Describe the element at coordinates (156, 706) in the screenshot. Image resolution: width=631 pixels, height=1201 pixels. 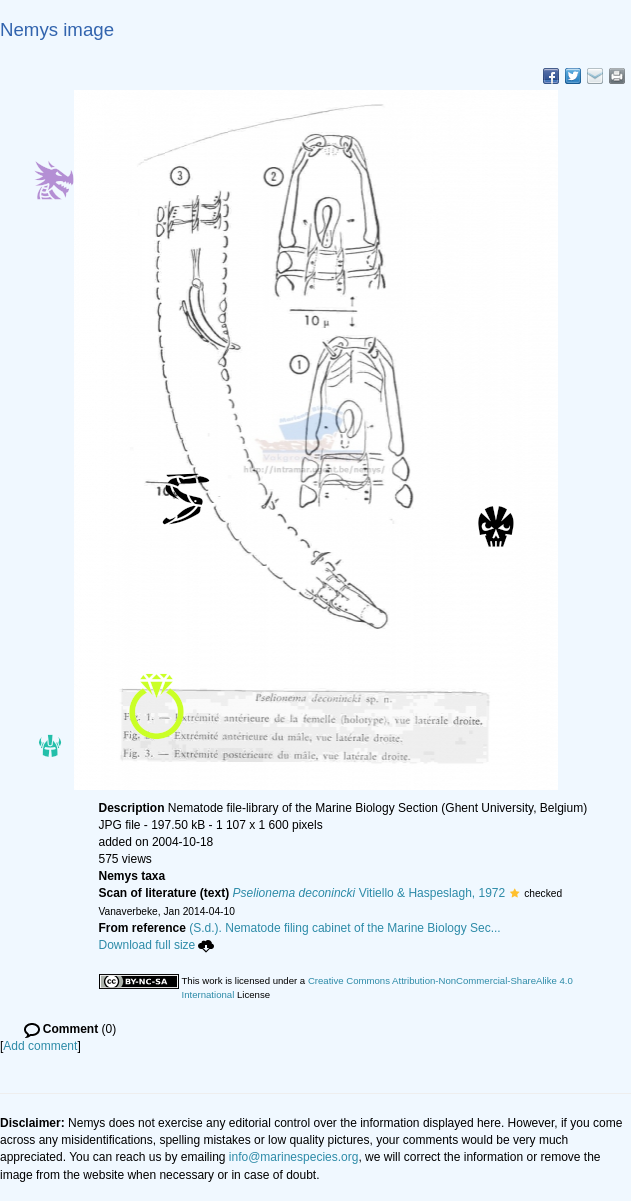
I see `indicates premium or luxury item status` at that location.